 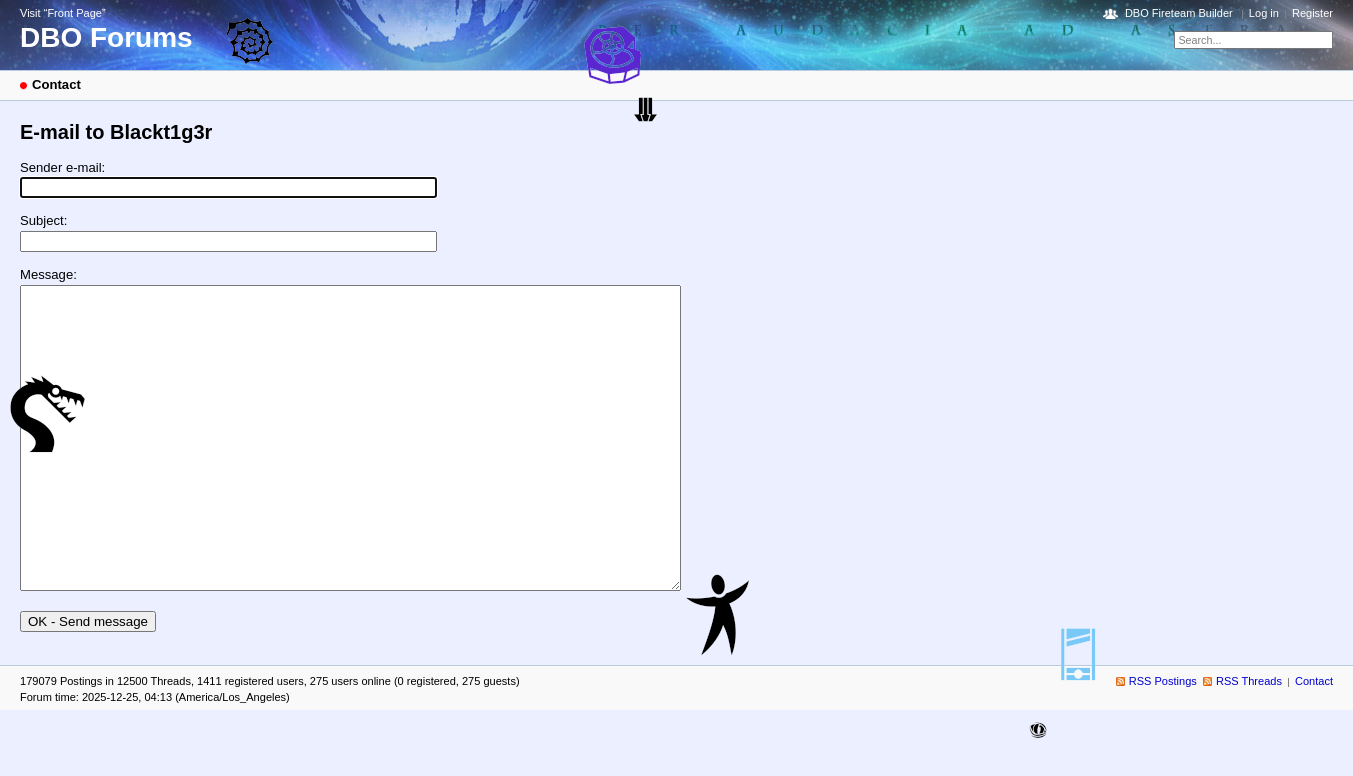 I want to click on execute or delete an item permanently, so click(x=1077, y=654).